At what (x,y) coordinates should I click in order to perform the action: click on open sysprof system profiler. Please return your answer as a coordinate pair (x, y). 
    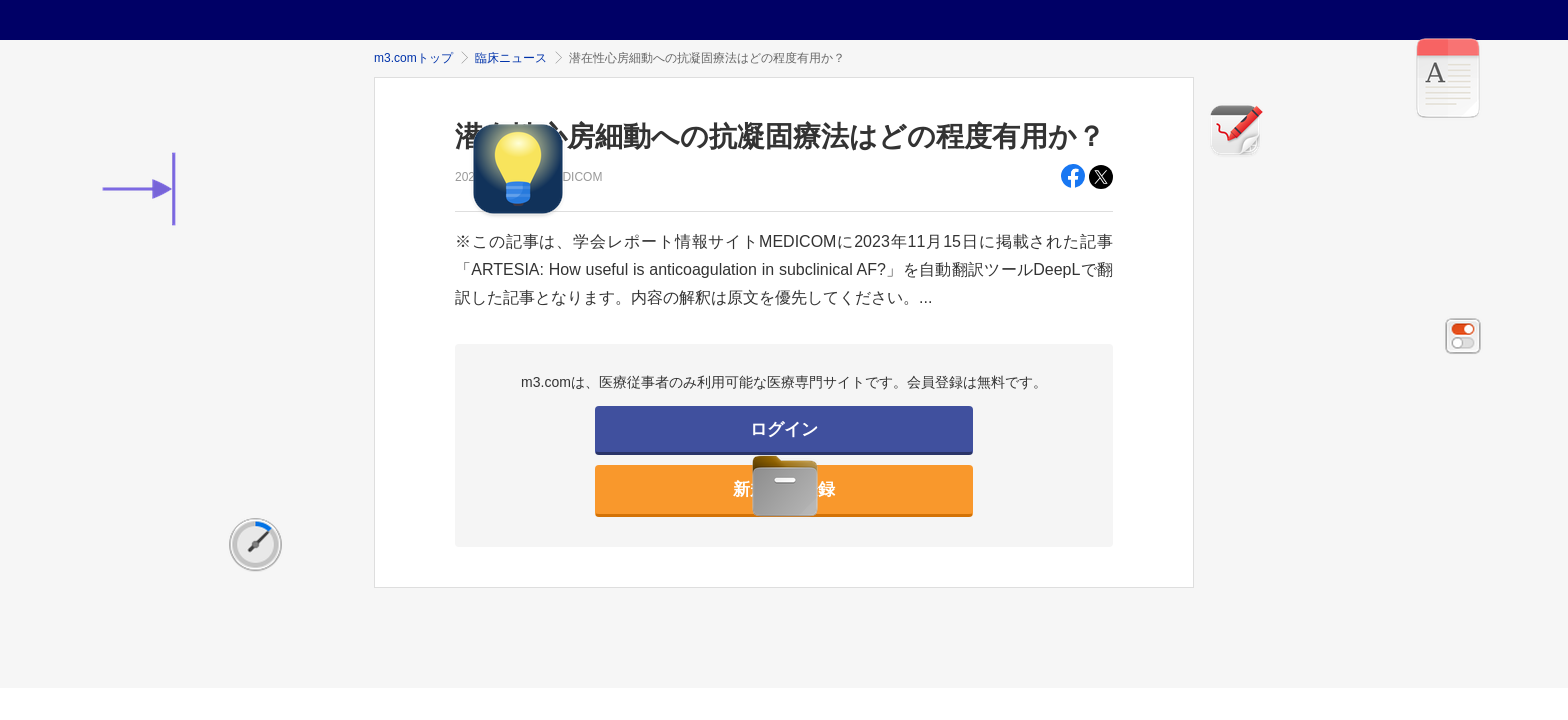
    Looking at the image, I should click on (255, 544).